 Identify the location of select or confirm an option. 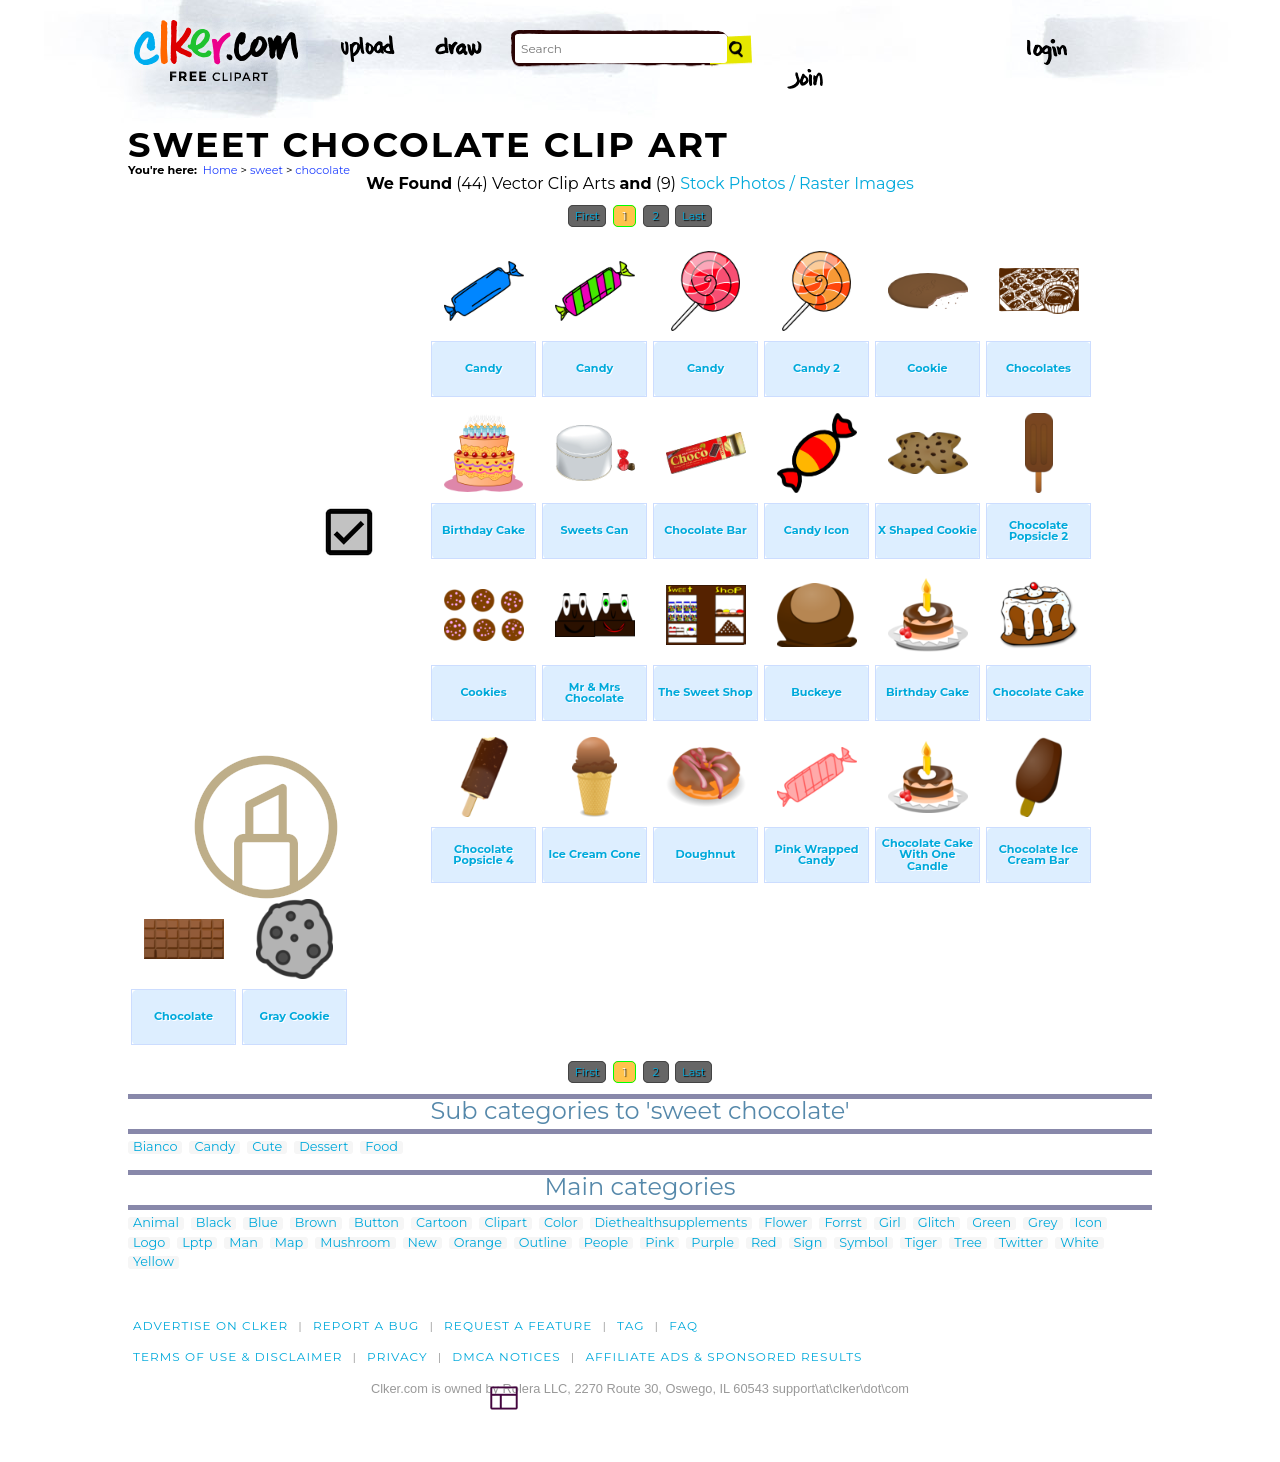
(349, 532).